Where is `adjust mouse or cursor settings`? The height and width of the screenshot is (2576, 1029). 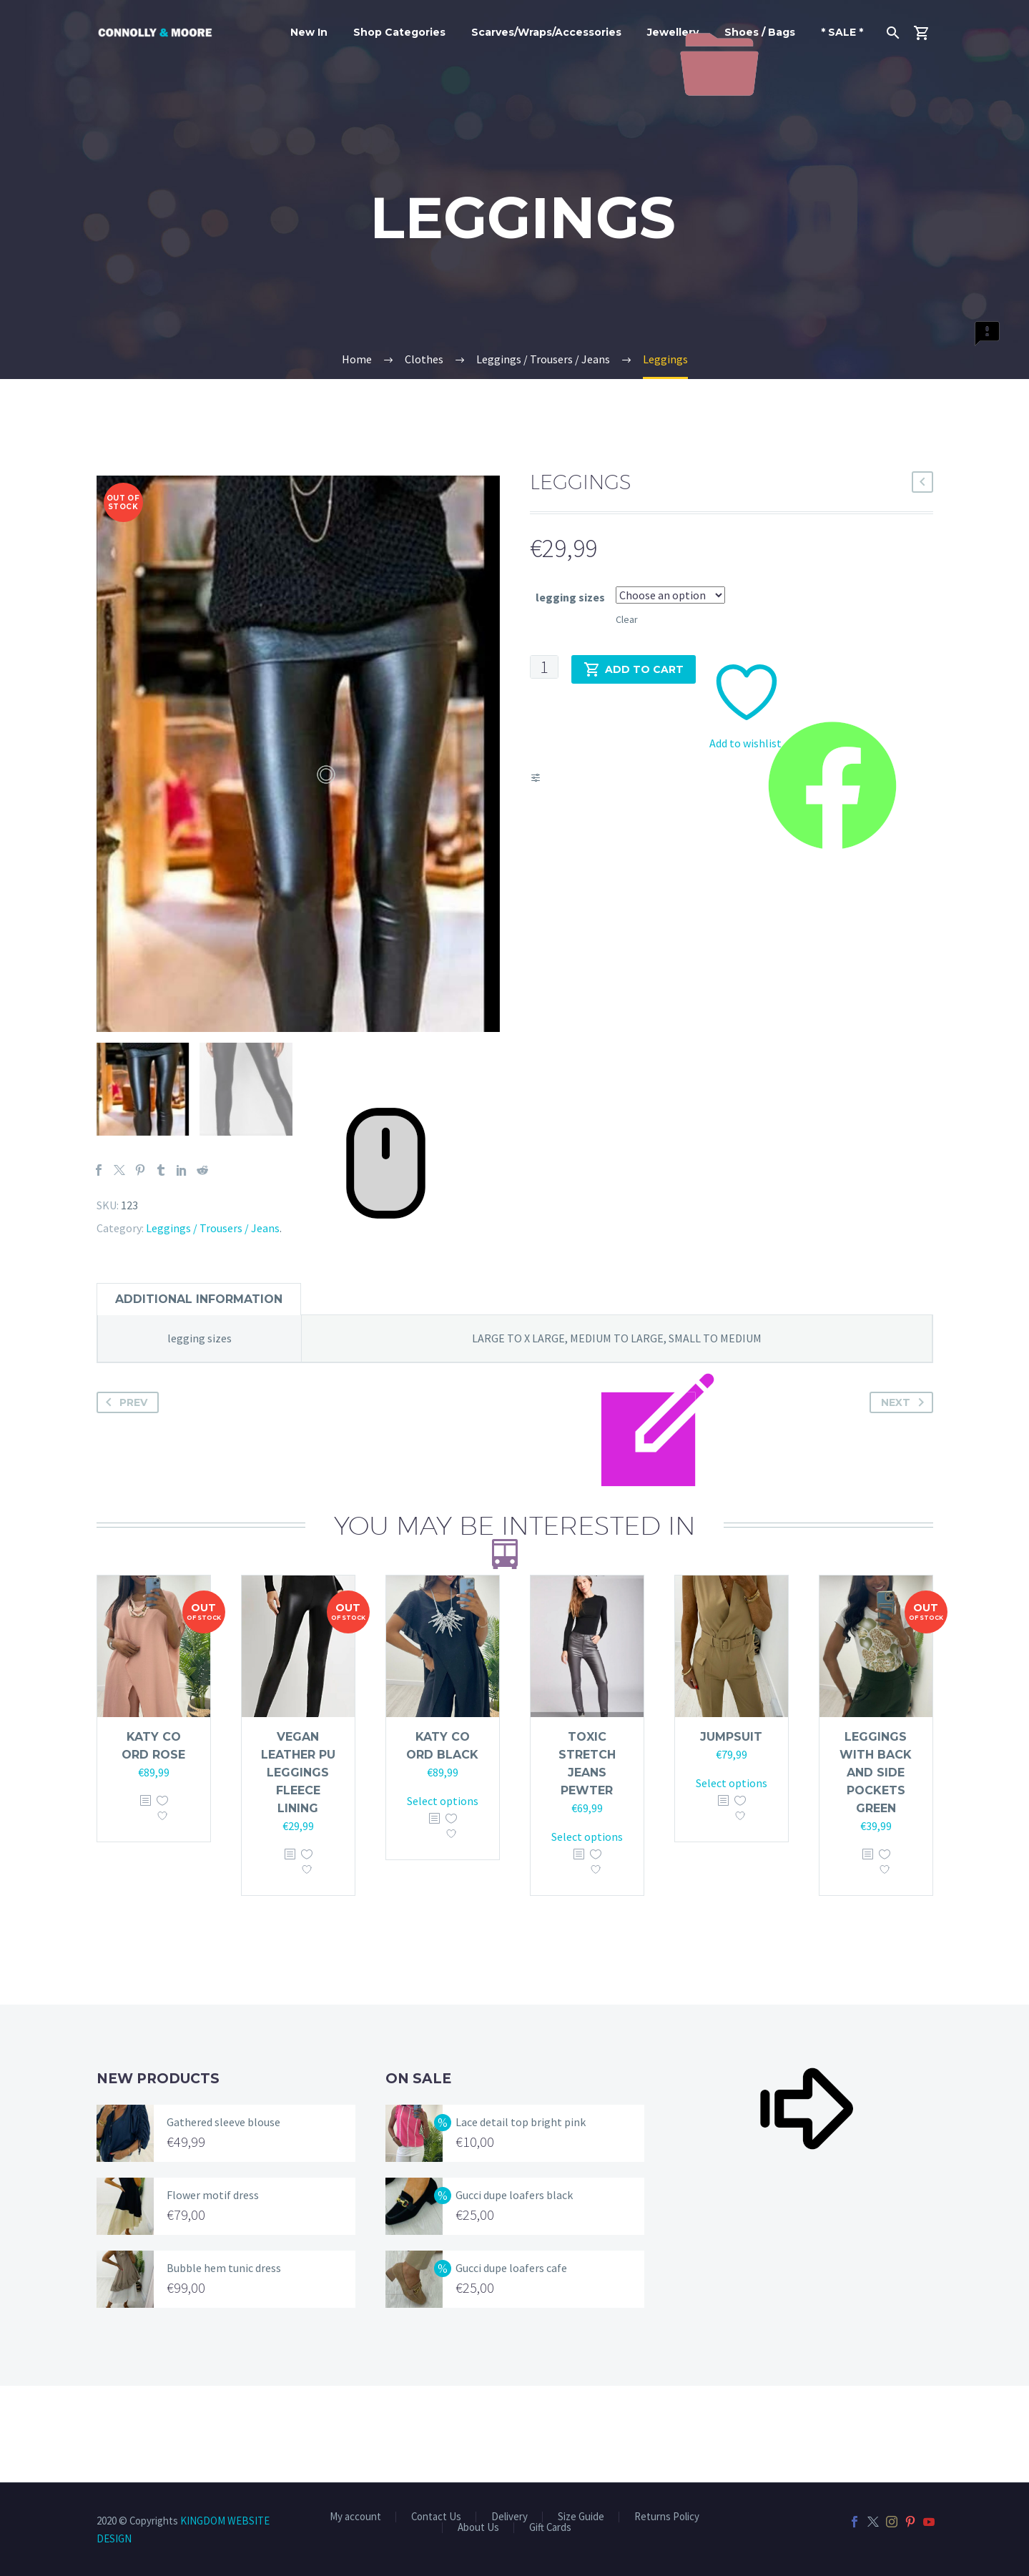 adjust mouse or cursor settings is located at coordinates (385, 1163).